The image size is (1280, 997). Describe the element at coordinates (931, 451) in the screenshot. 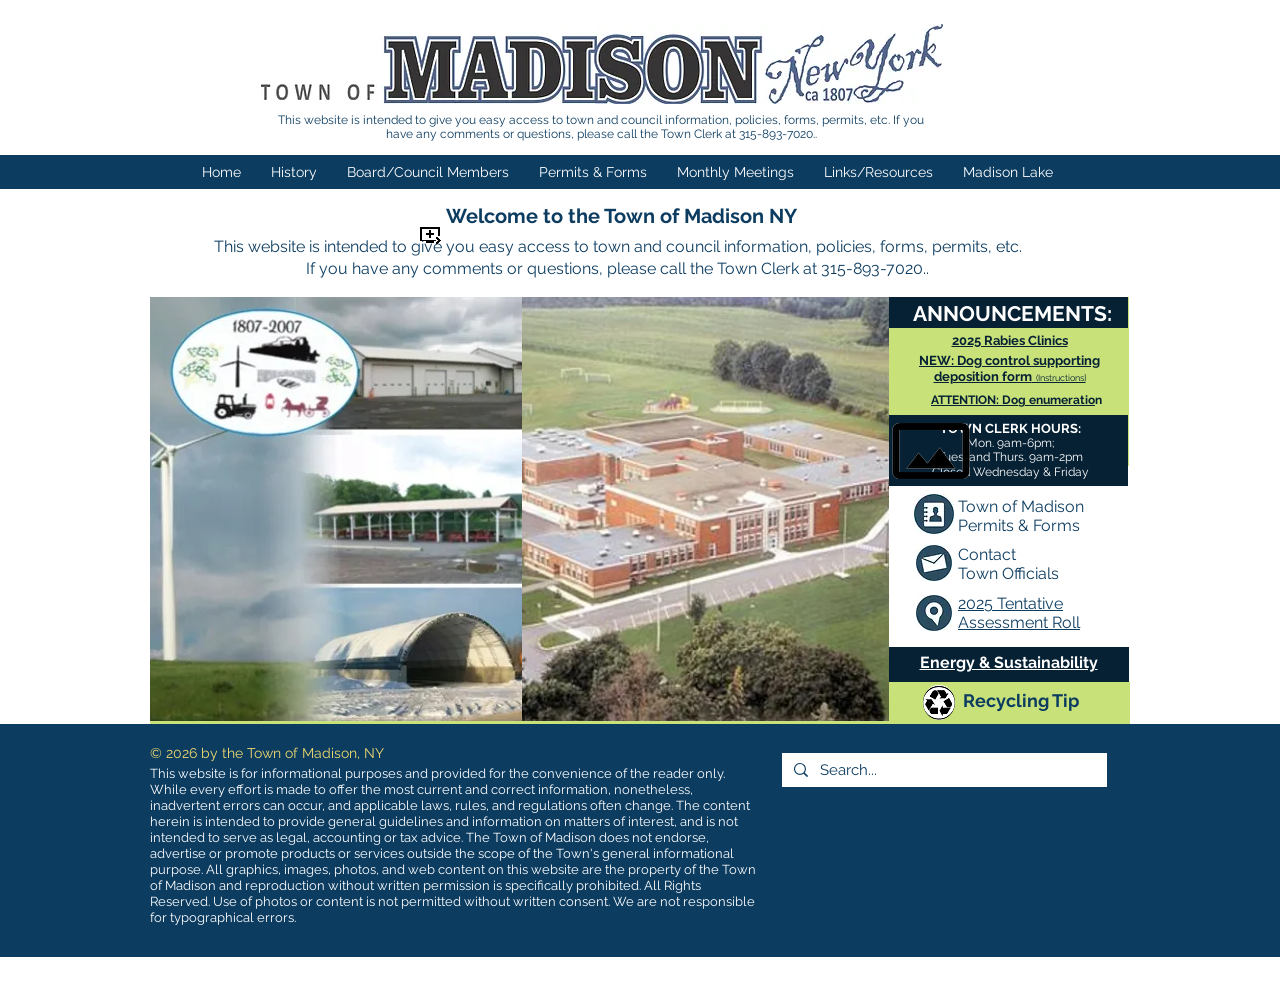

I see `view panorama or wide-angle photo` at that location.